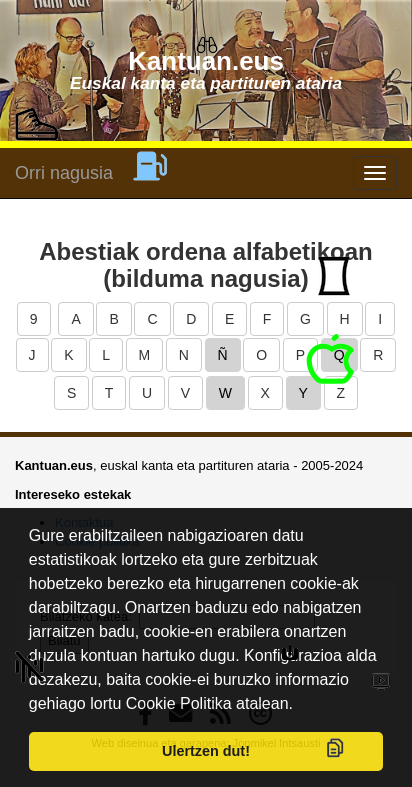 The image size is (412, 787). Describe the element at coordinates (381, 681) in the screenshot. I see `play video on desktop monitor` at that location.